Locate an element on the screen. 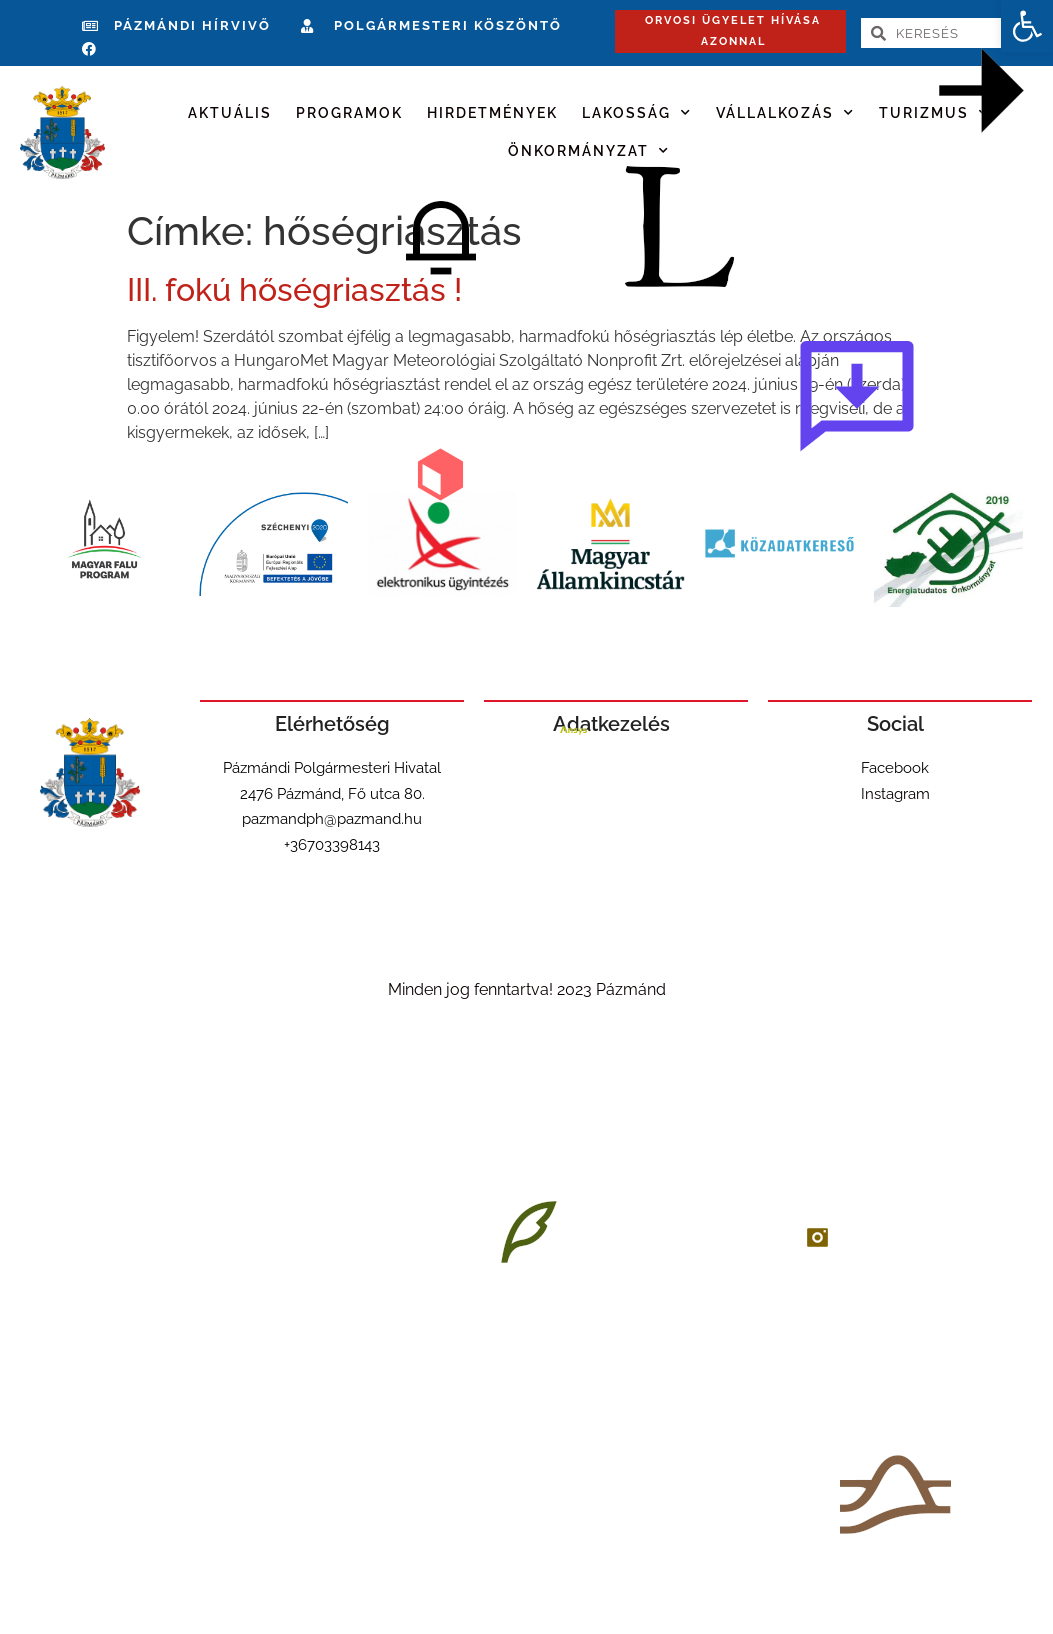 This screenshot has width=1053, height=1634. compose or write a new document is located at coordinates (529, 1232).